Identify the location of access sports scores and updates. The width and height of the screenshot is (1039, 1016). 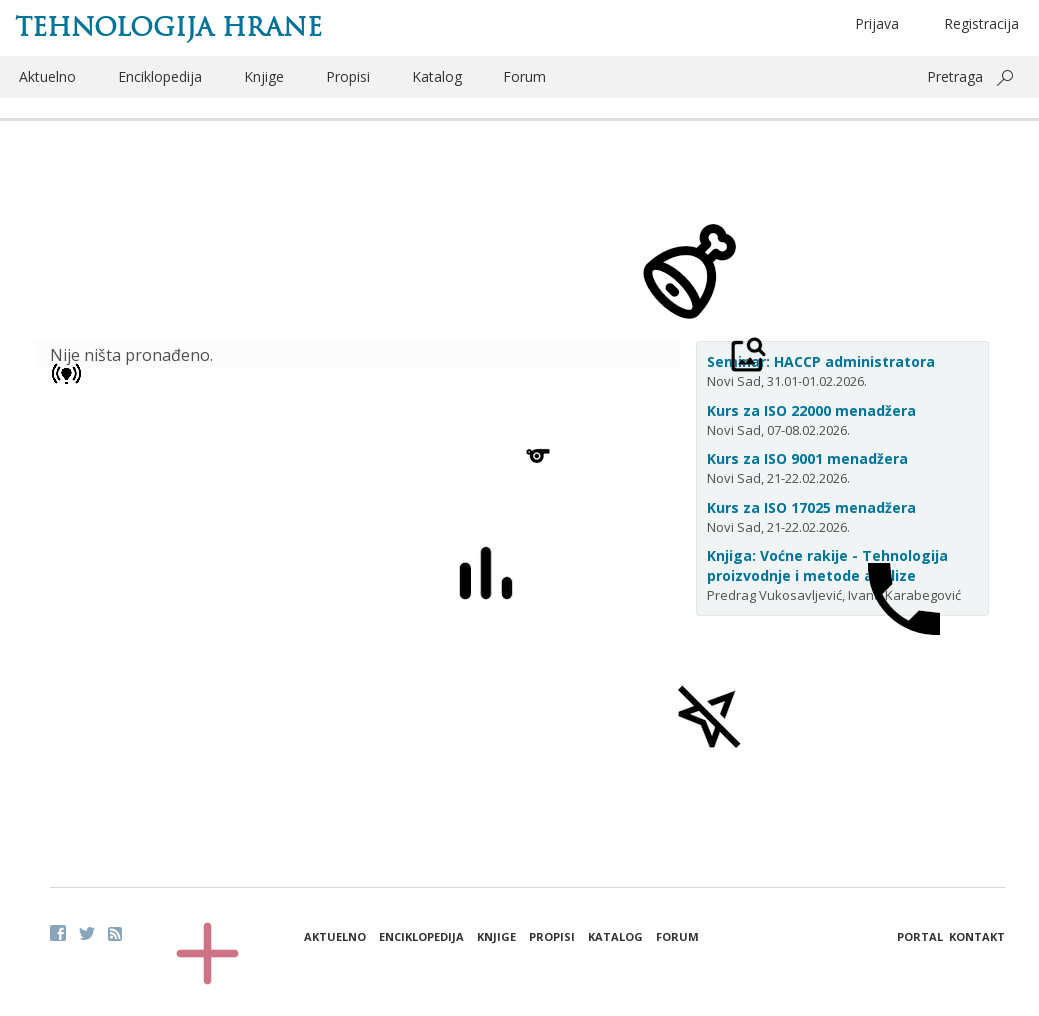
(538, 456).